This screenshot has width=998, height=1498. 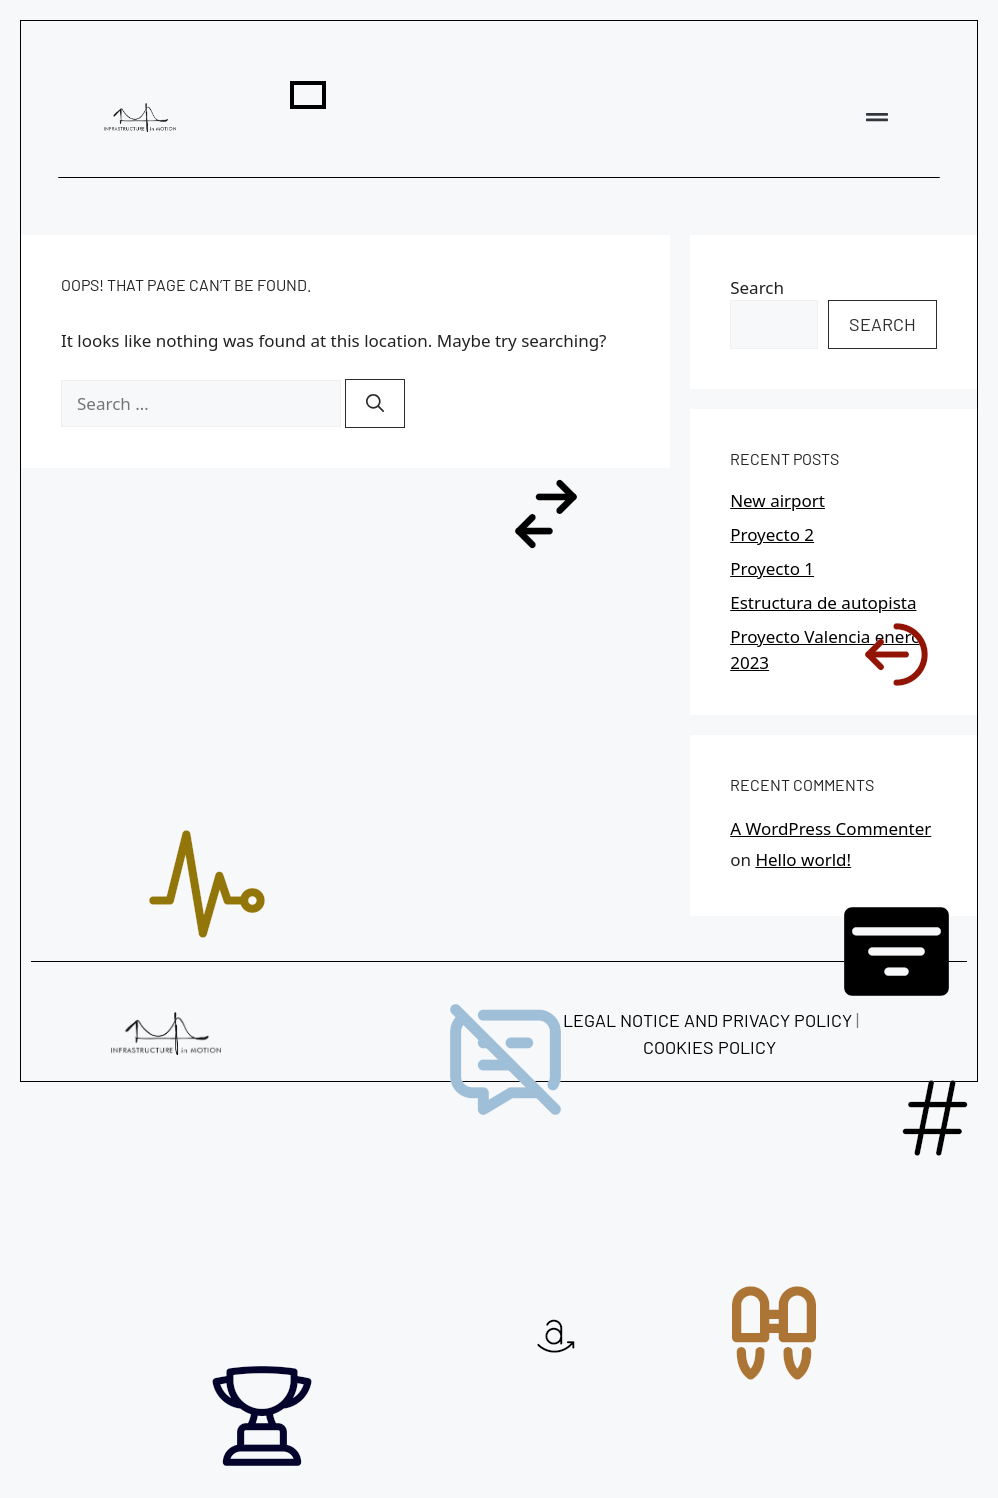 What do you see at coordinates (207, 884) in the screenshot?
I see `view health or heart rate data` at bounding box center [207, 884].